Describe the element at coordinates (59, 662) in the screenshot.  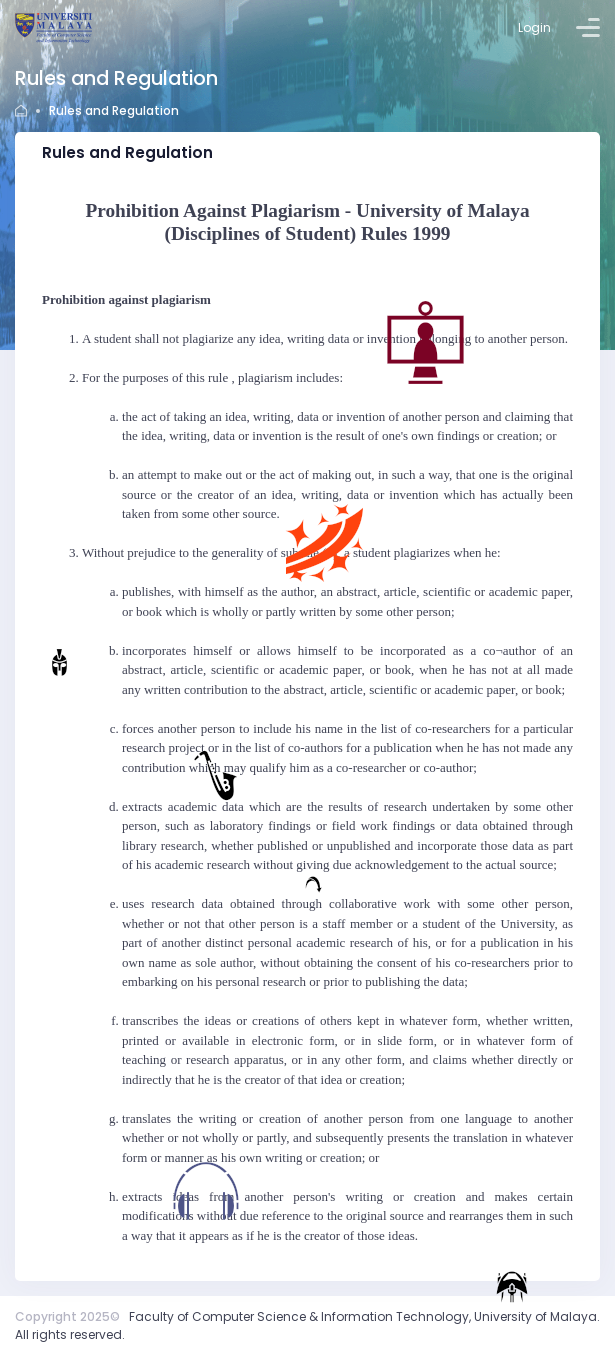
I see `select warrior or knight character class` at that location.